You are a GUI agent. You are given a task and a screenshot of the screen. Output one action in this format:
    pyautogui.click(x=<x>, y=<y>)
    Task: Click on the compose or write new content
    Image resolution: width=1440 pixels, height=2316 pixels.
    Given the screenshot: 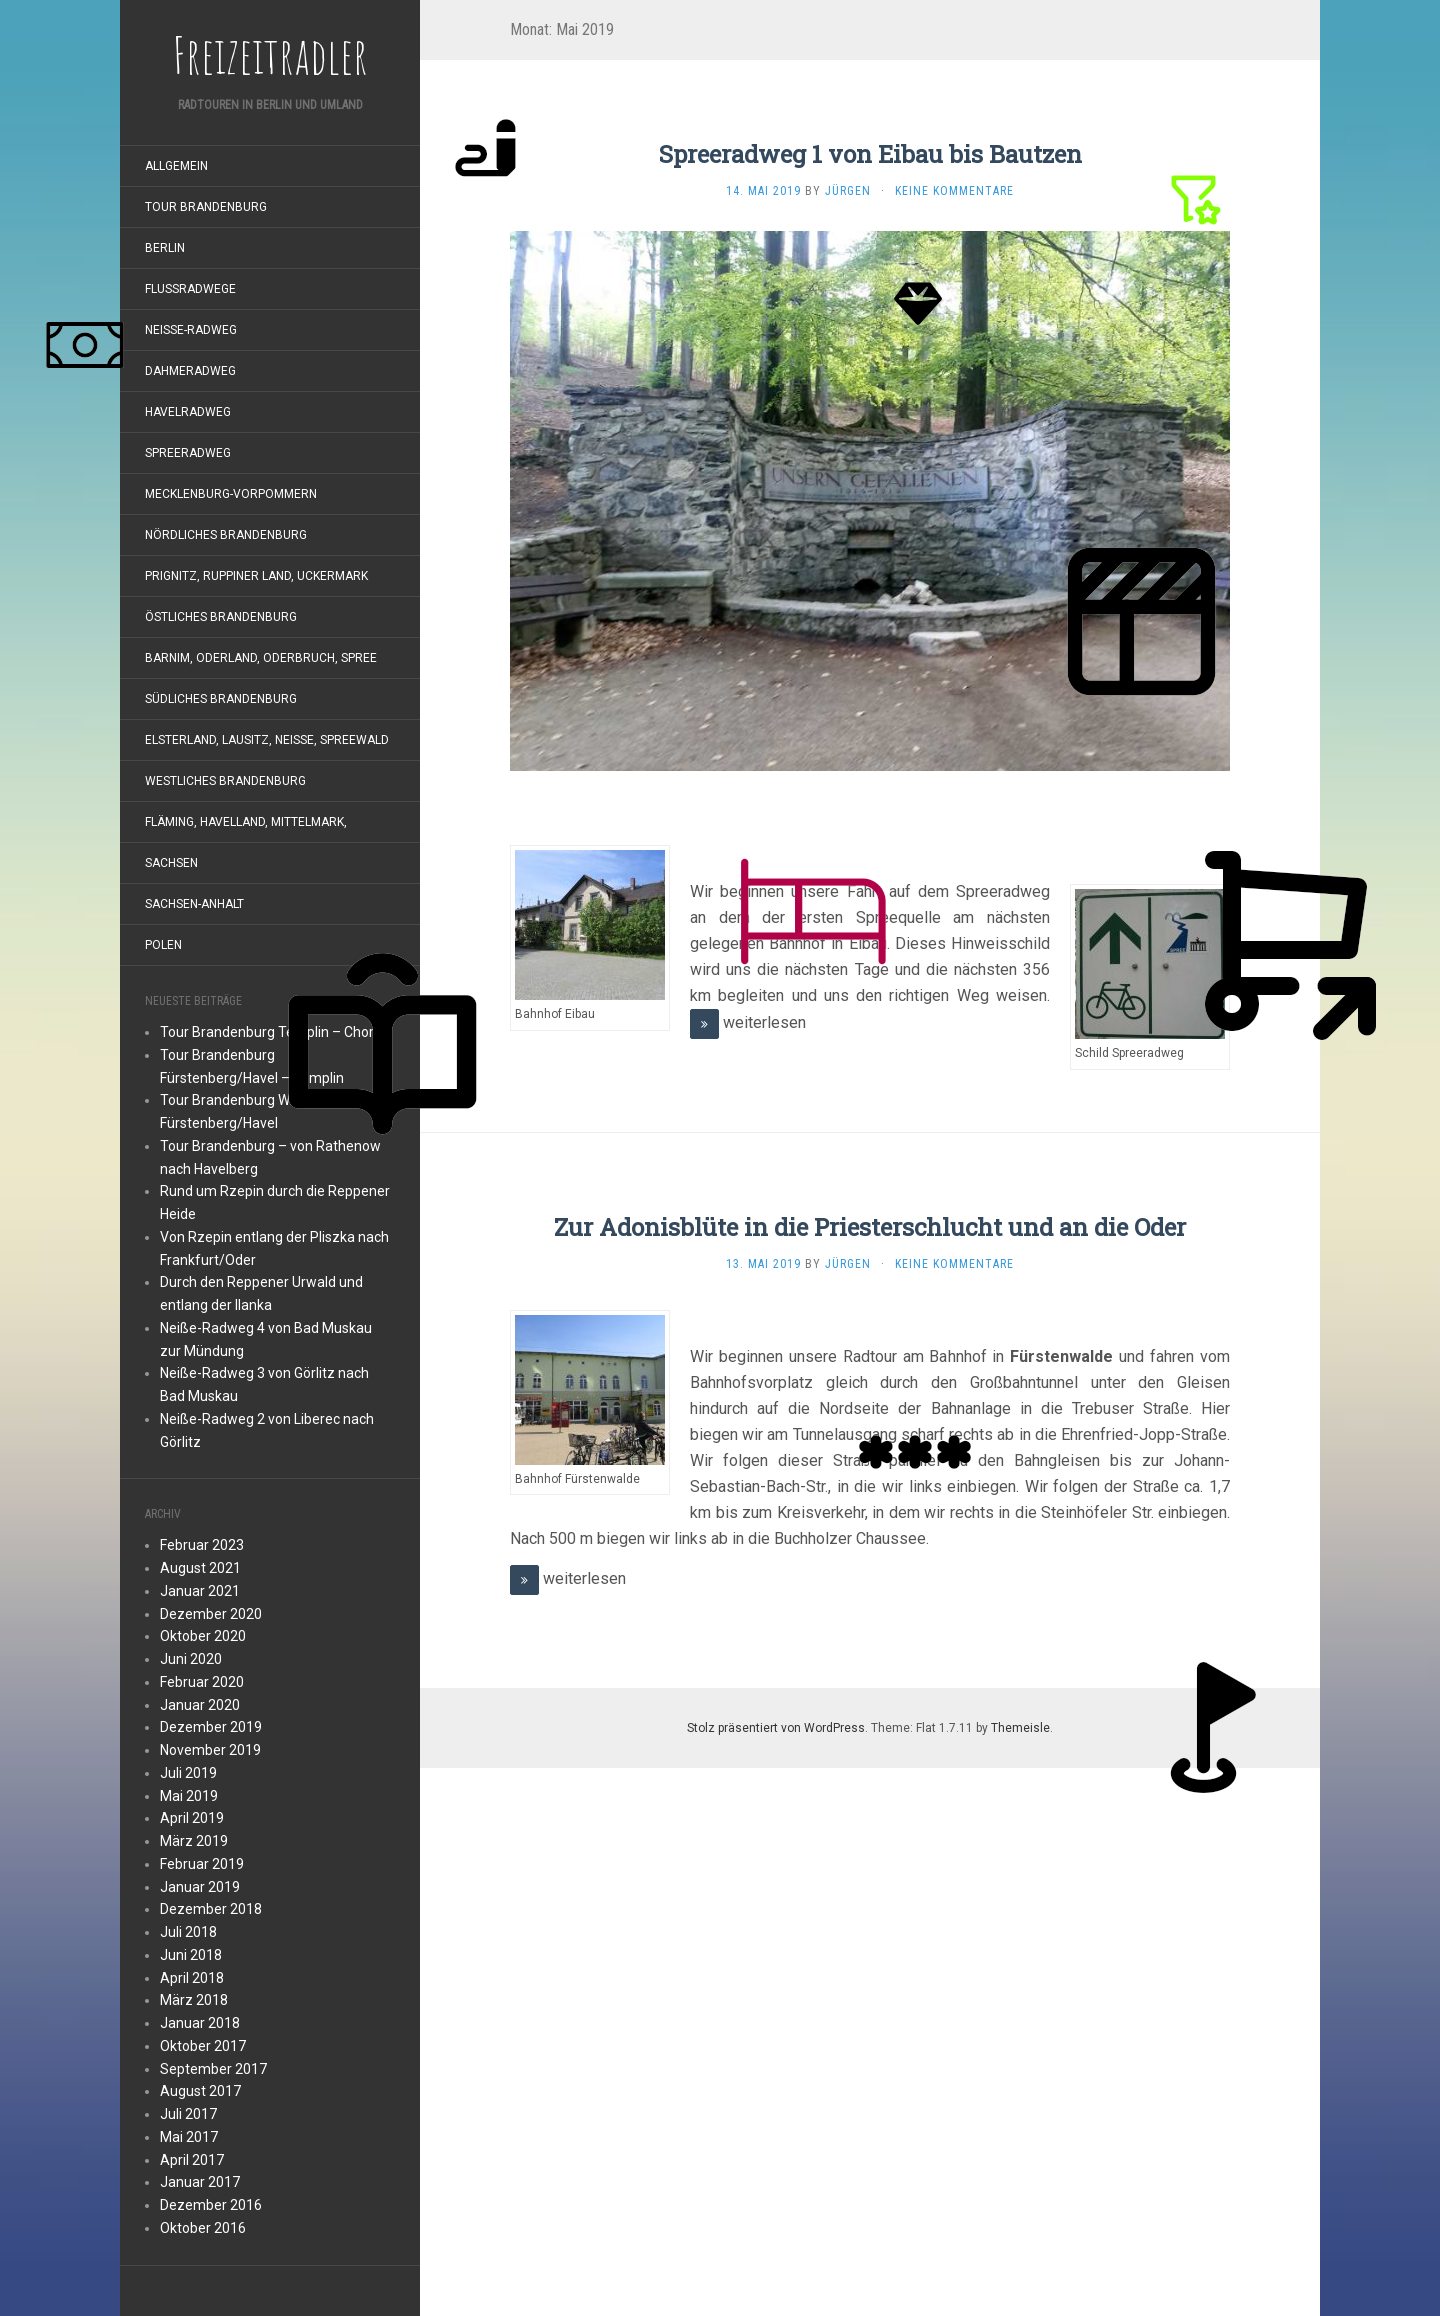 What is the action you would take?
    pyautogui.click(x=487, y=151)
    